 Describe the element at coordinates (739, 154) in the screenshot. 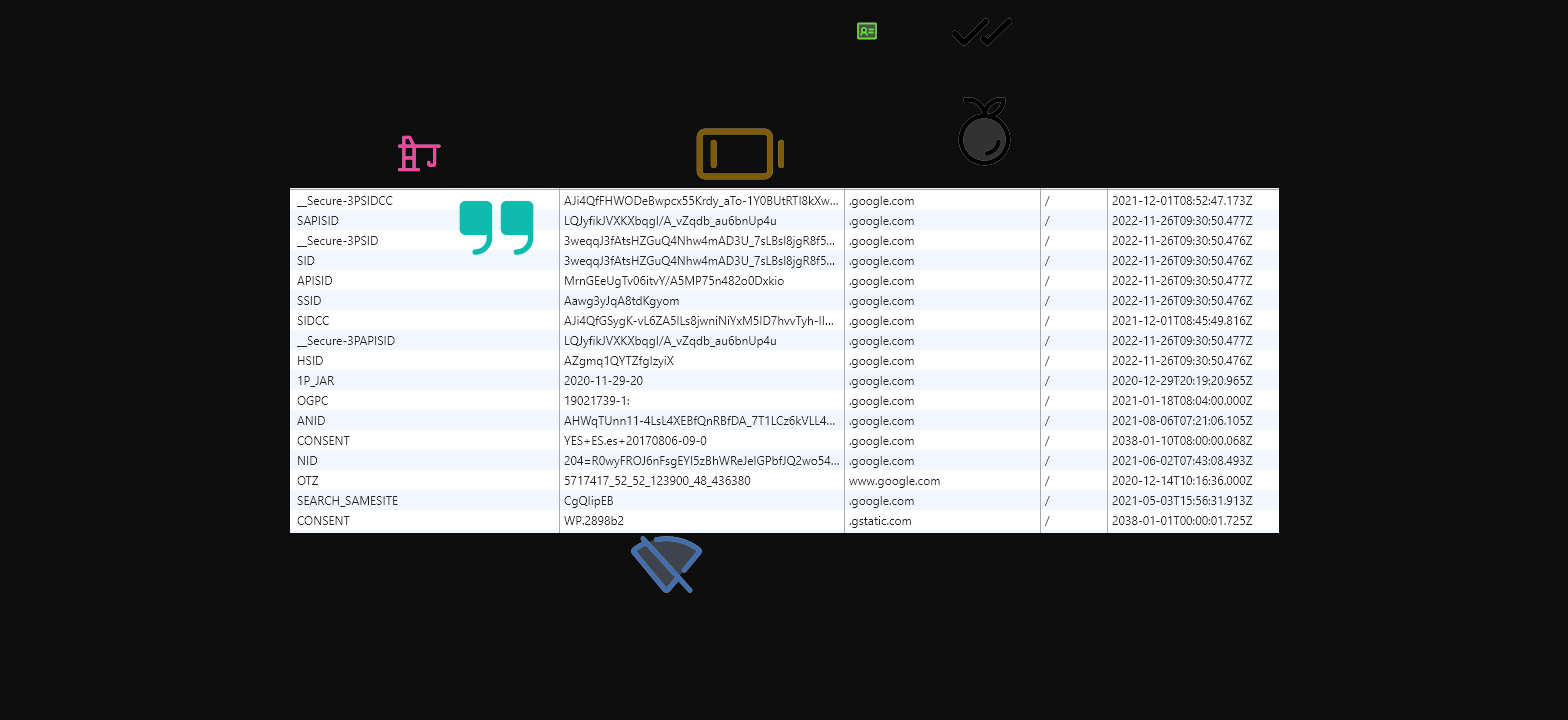

I see `indicates low battery status` at that location.